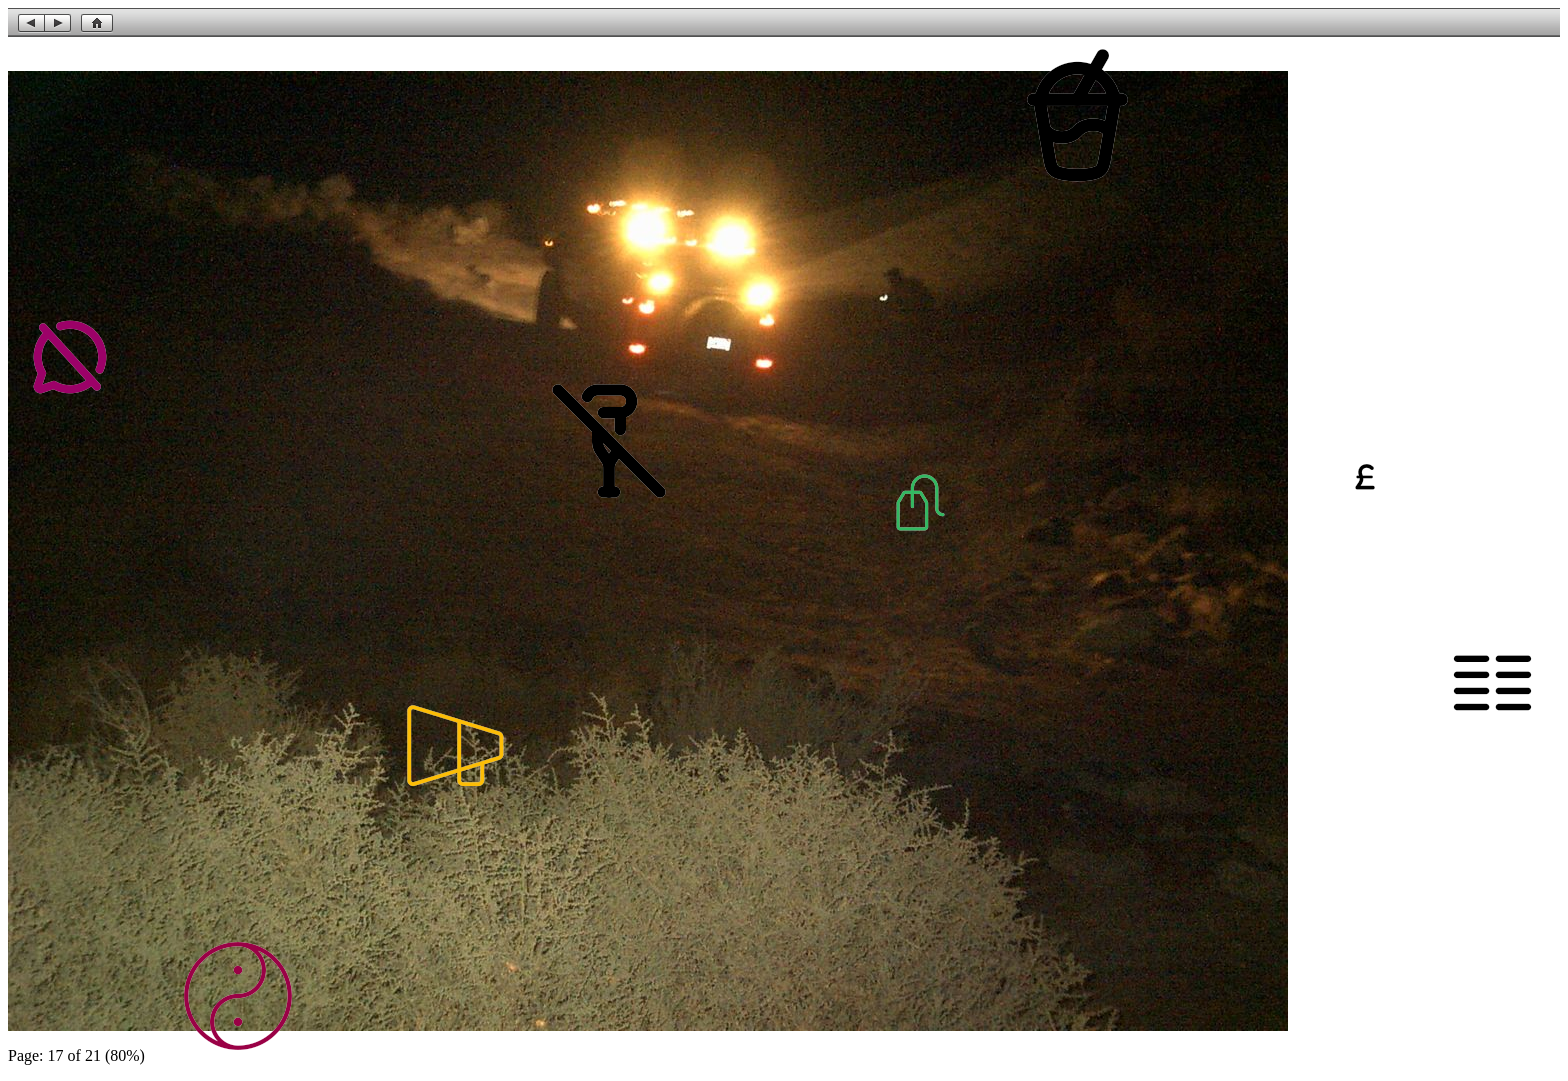  What do you see at coordinates (1492, 684) in the screenshot?
I see `switch to multi-column text layout` at bounding box center [1492, 684].